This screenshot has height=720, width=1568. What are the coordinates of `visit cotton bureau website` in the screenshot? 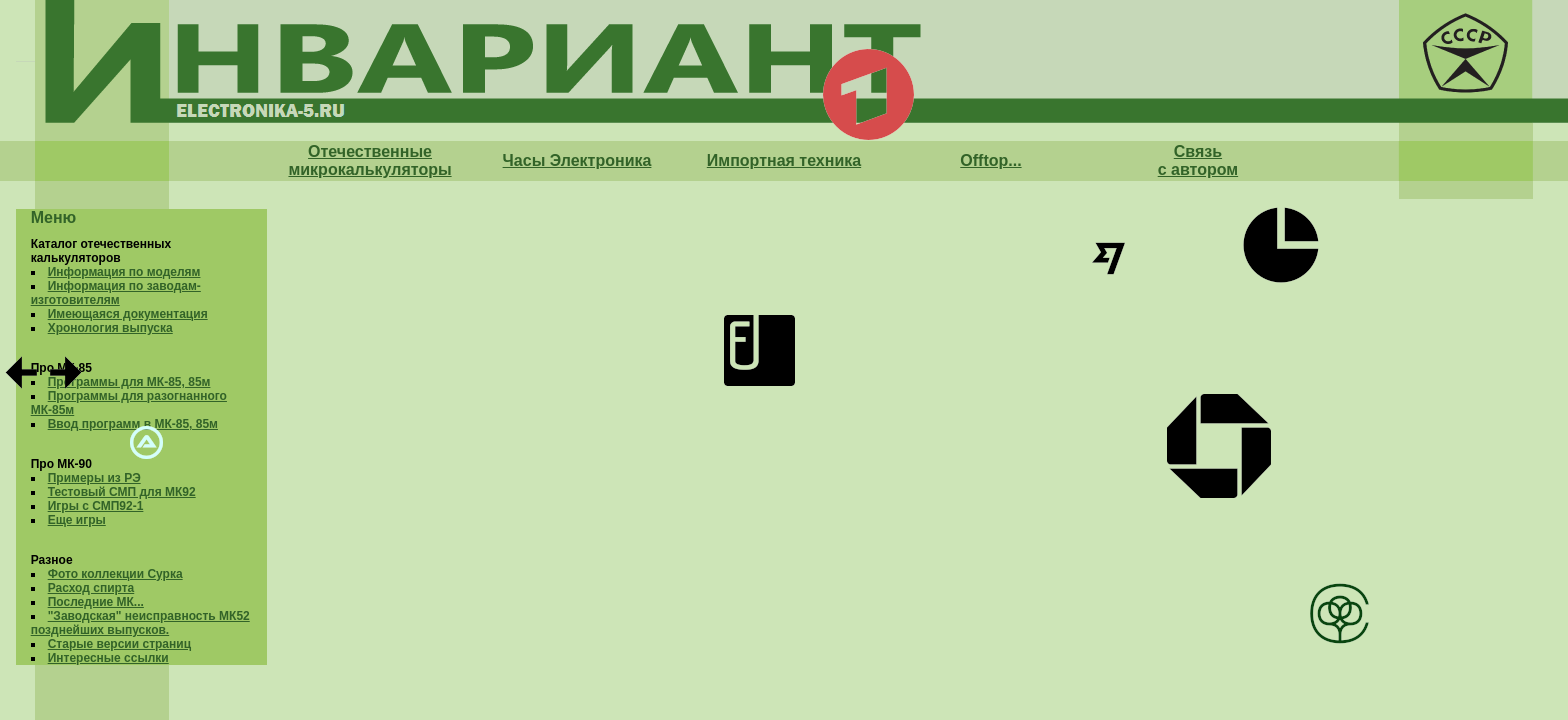 It's located at (1339, 613).